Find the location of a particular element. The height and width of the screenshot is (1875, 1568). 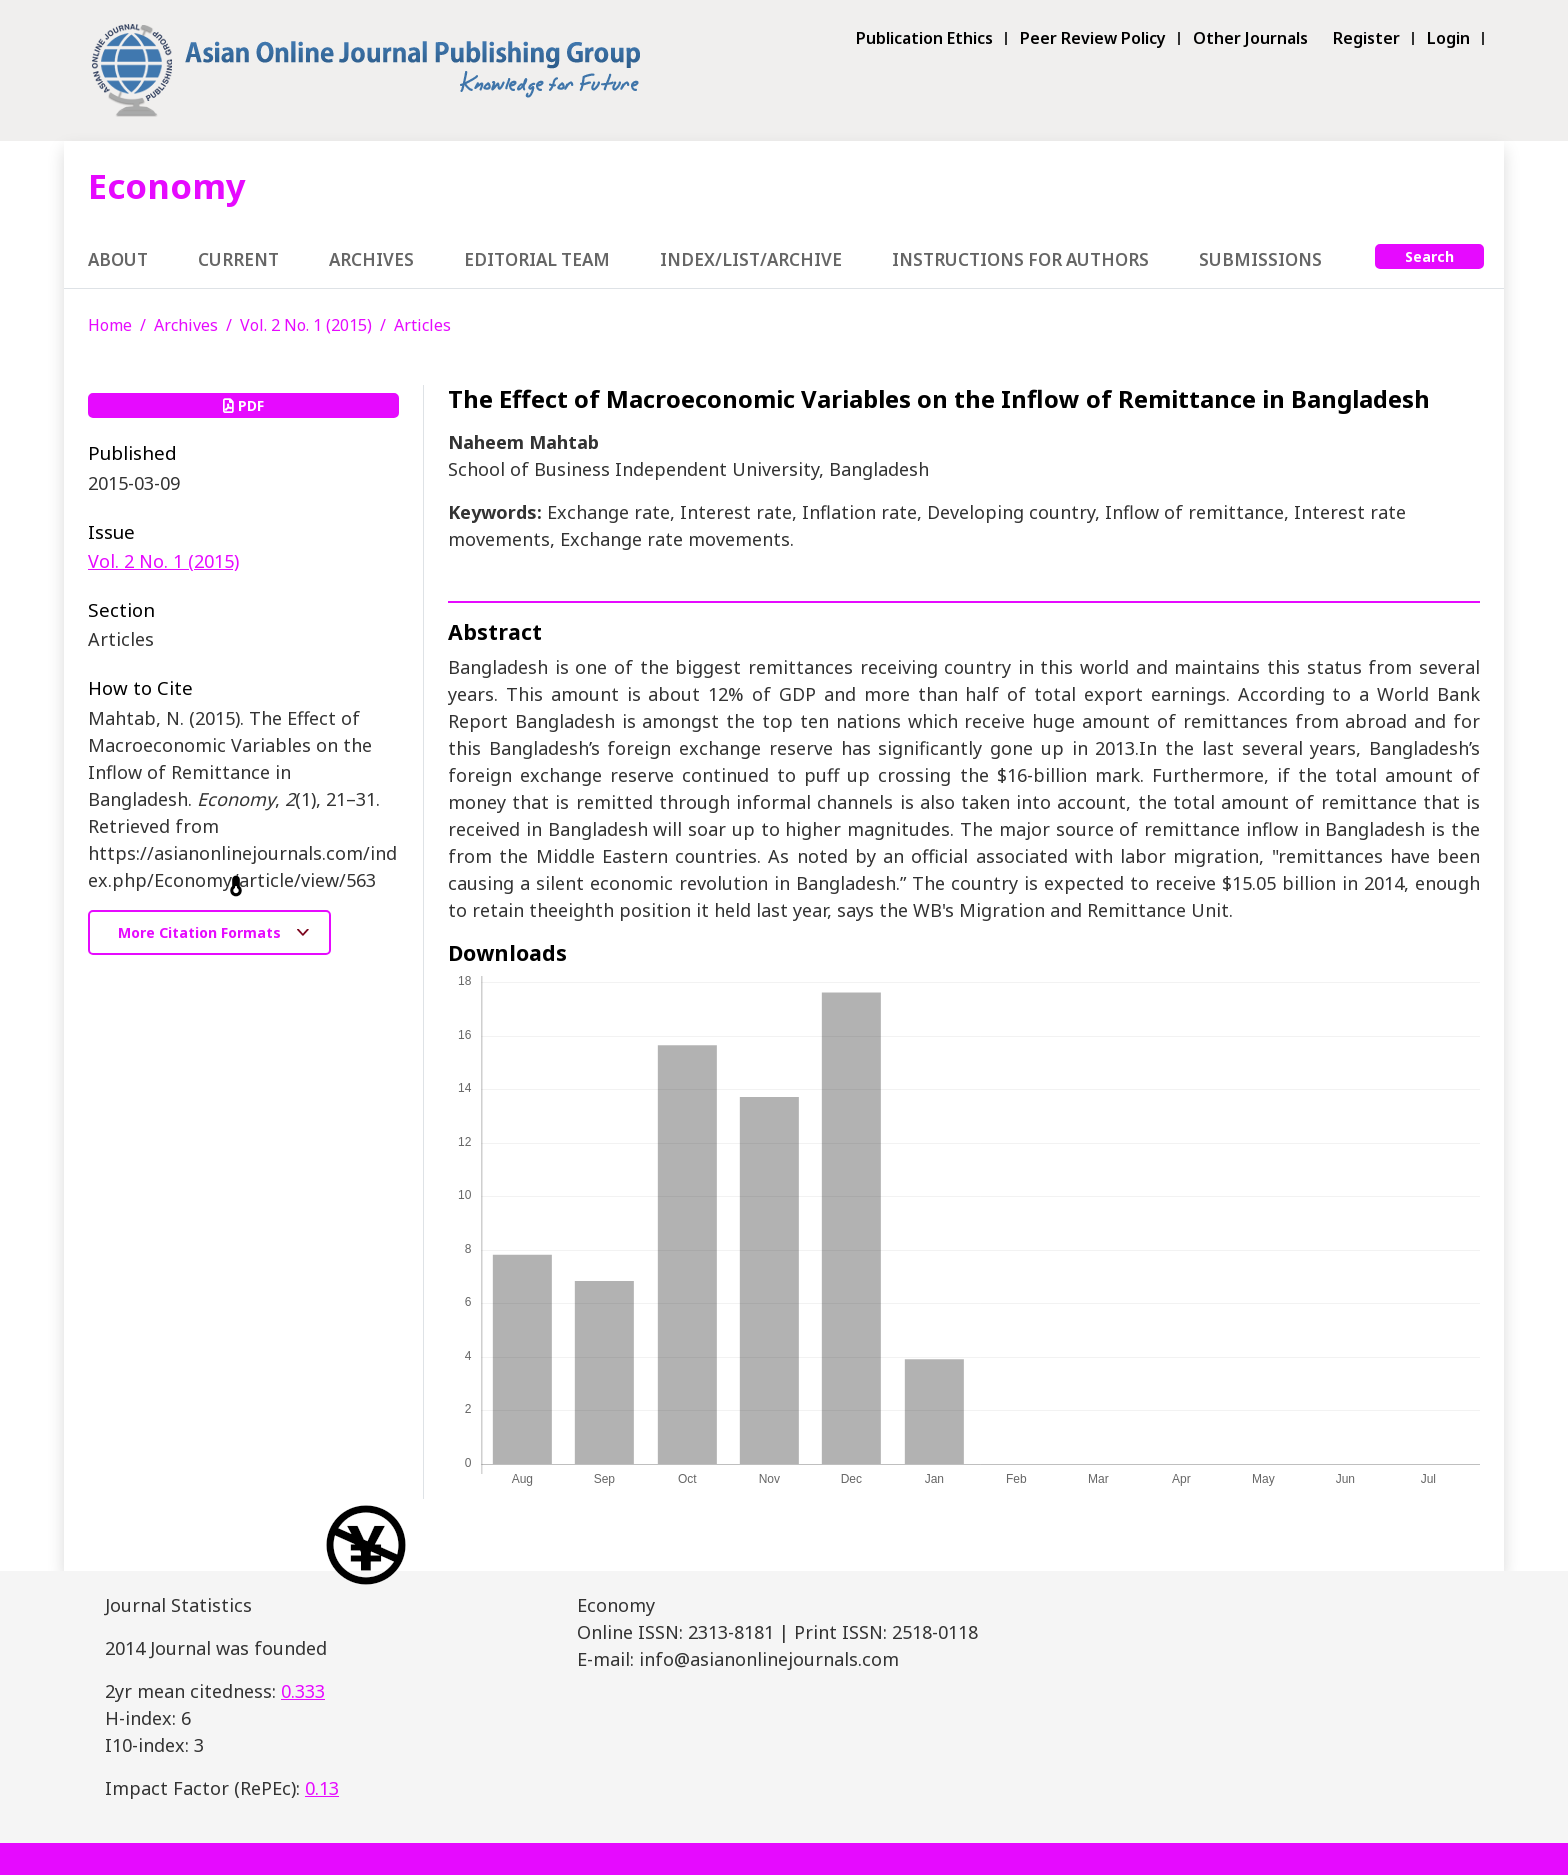

indicates non-commercial use license for Japan (yen symbol) is located at coordinates (366, 1545).